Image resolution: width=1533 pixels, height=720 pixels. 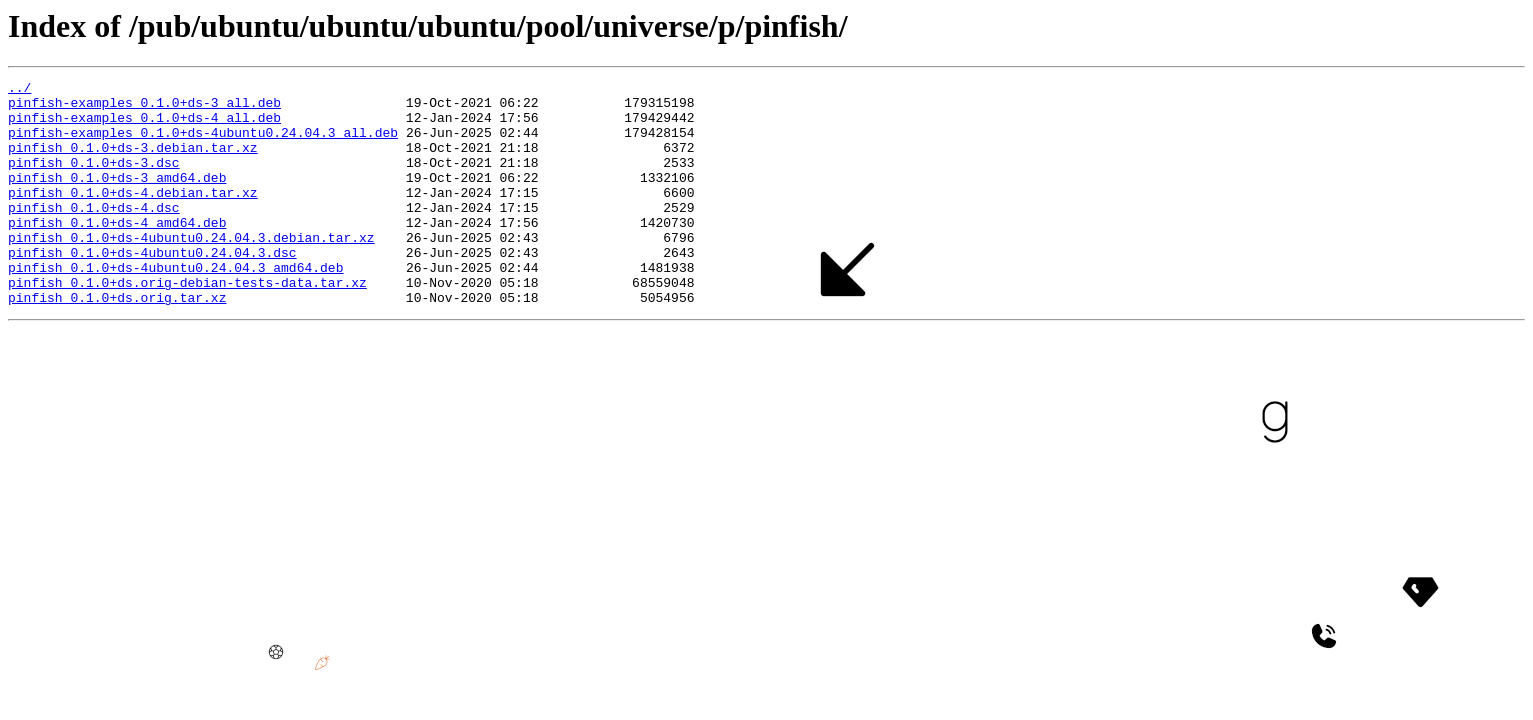 I want to click on browse vegetable or produce category, so click(x=322, y=663).